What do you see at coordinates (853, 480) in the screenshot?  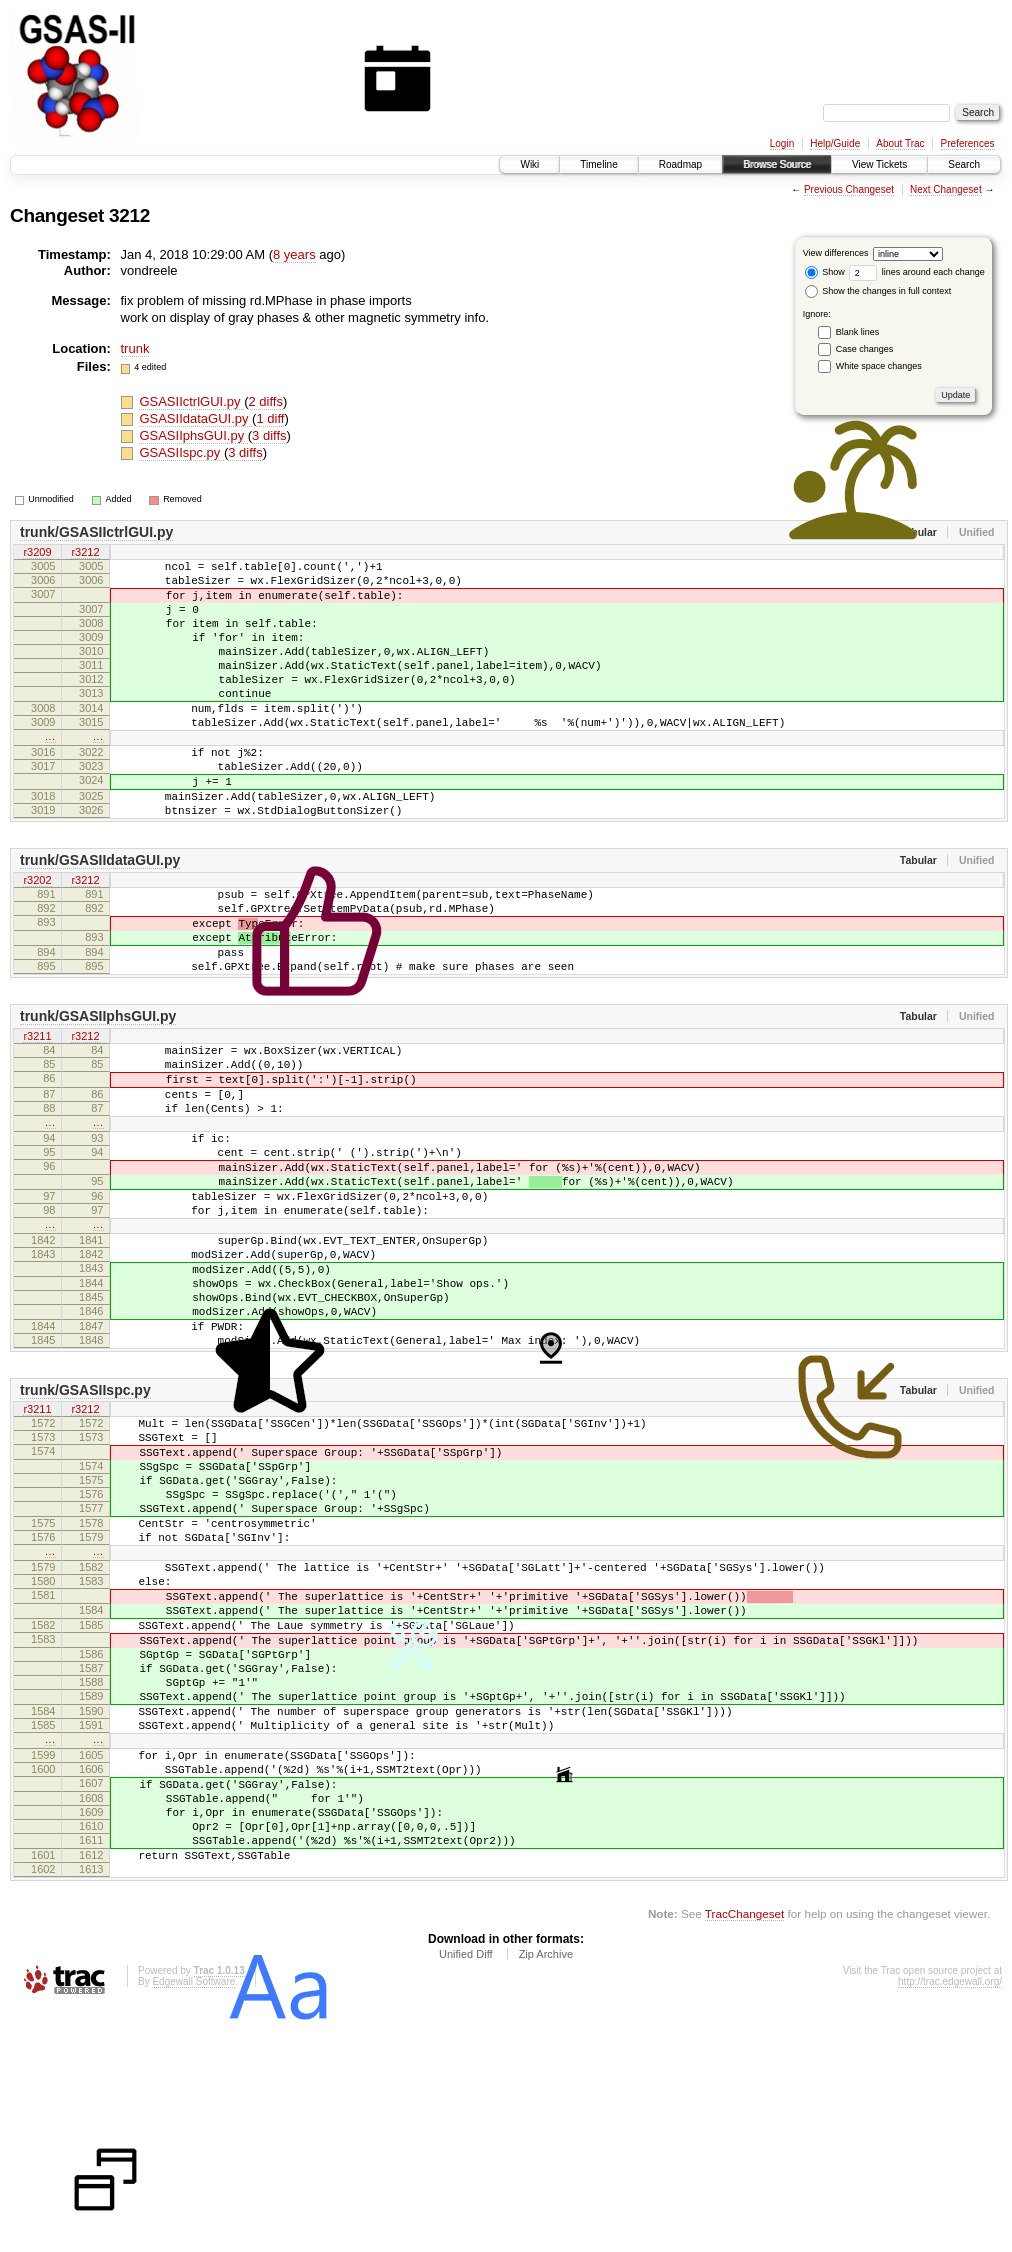 I see `view tropical or vacation-related content` at bounding box center [853, 480].